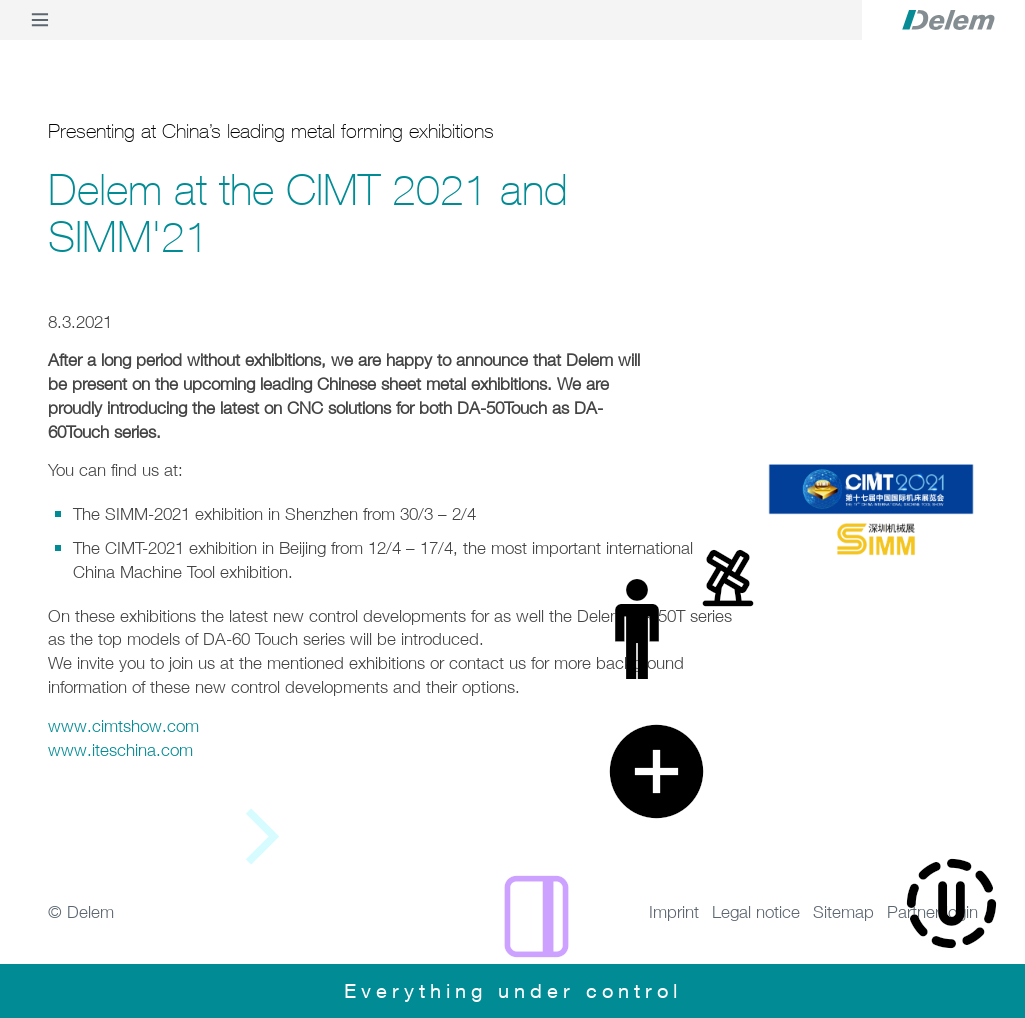 The image size is (1025, 1018). I want to click on select male gender option, so click(637, 629).